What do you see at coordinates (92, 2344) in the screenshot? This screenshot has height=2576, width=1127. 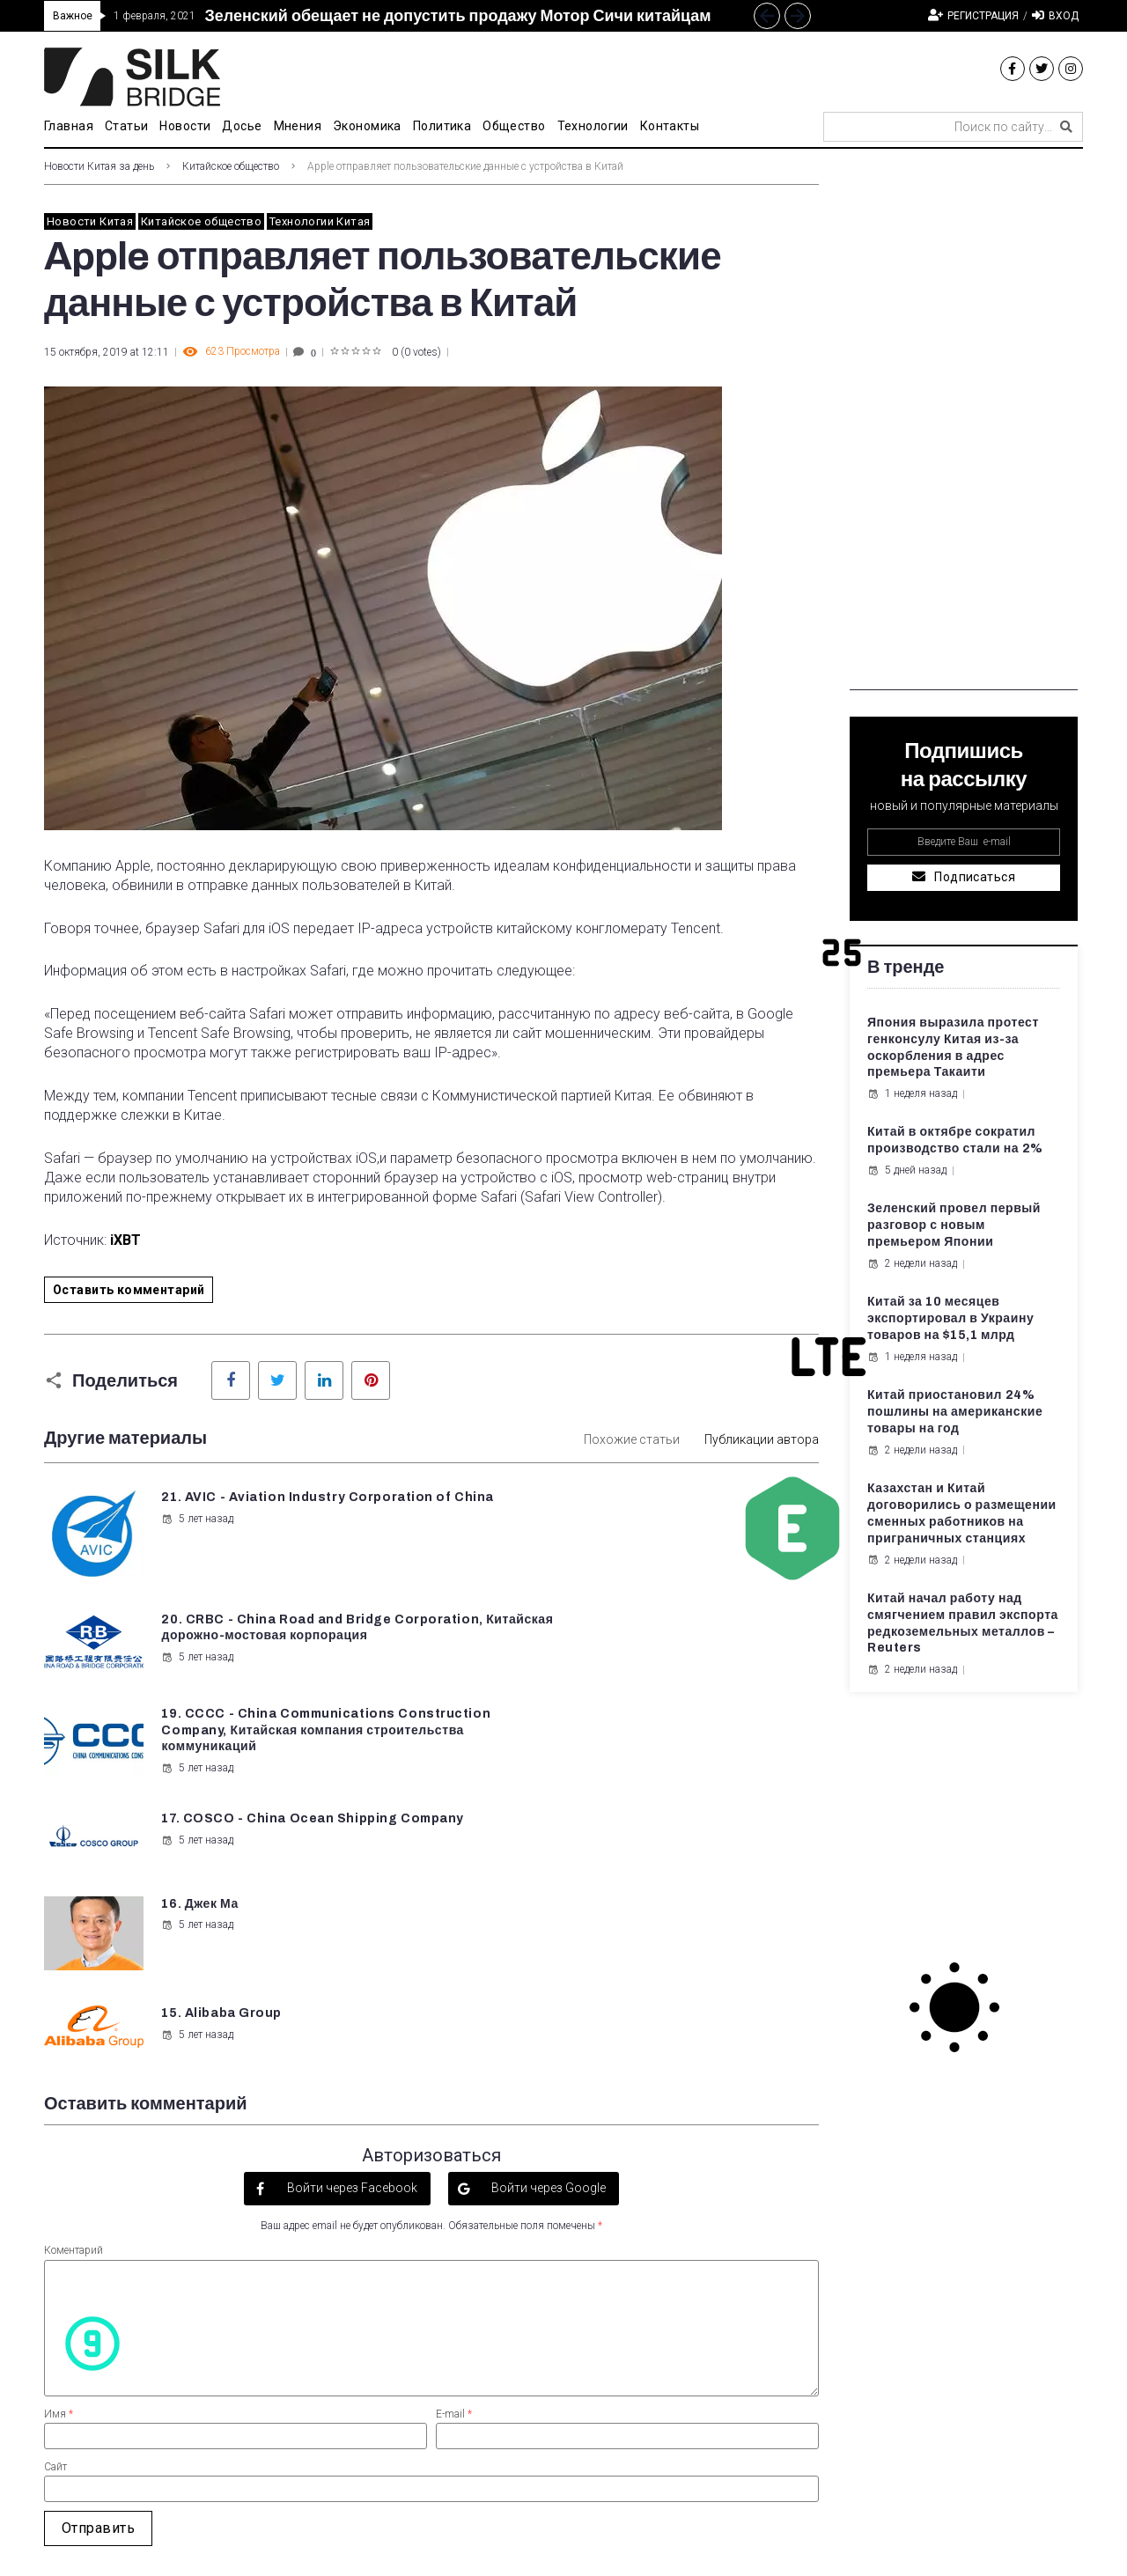 I see `indicates item number 9 in a numbered list or sequence` at bounding box center [92, 2344].